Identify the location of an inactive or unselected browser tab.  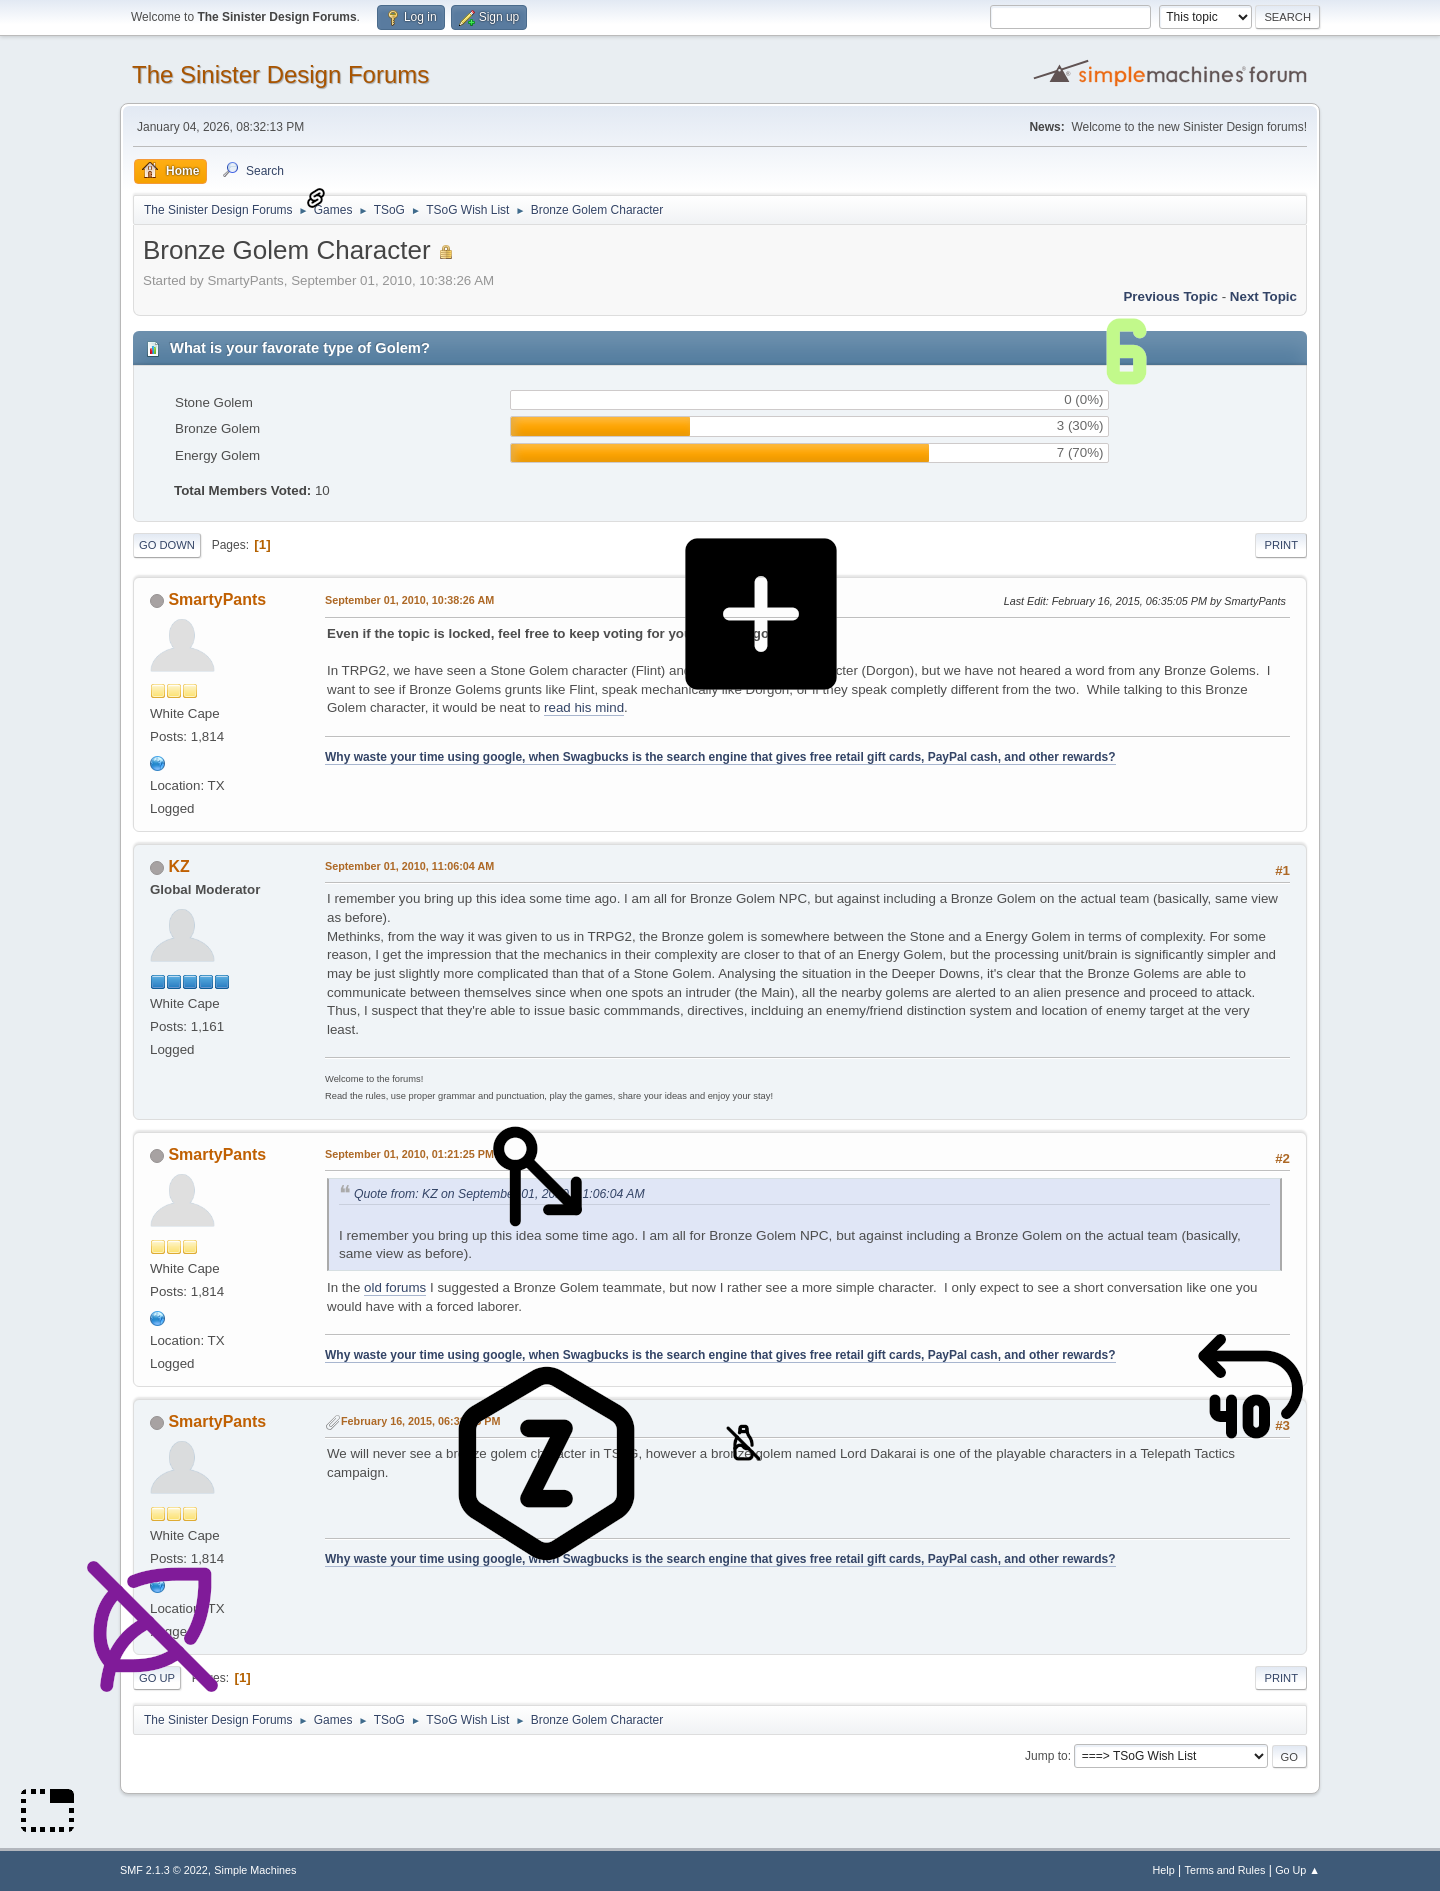
(47, 1810).